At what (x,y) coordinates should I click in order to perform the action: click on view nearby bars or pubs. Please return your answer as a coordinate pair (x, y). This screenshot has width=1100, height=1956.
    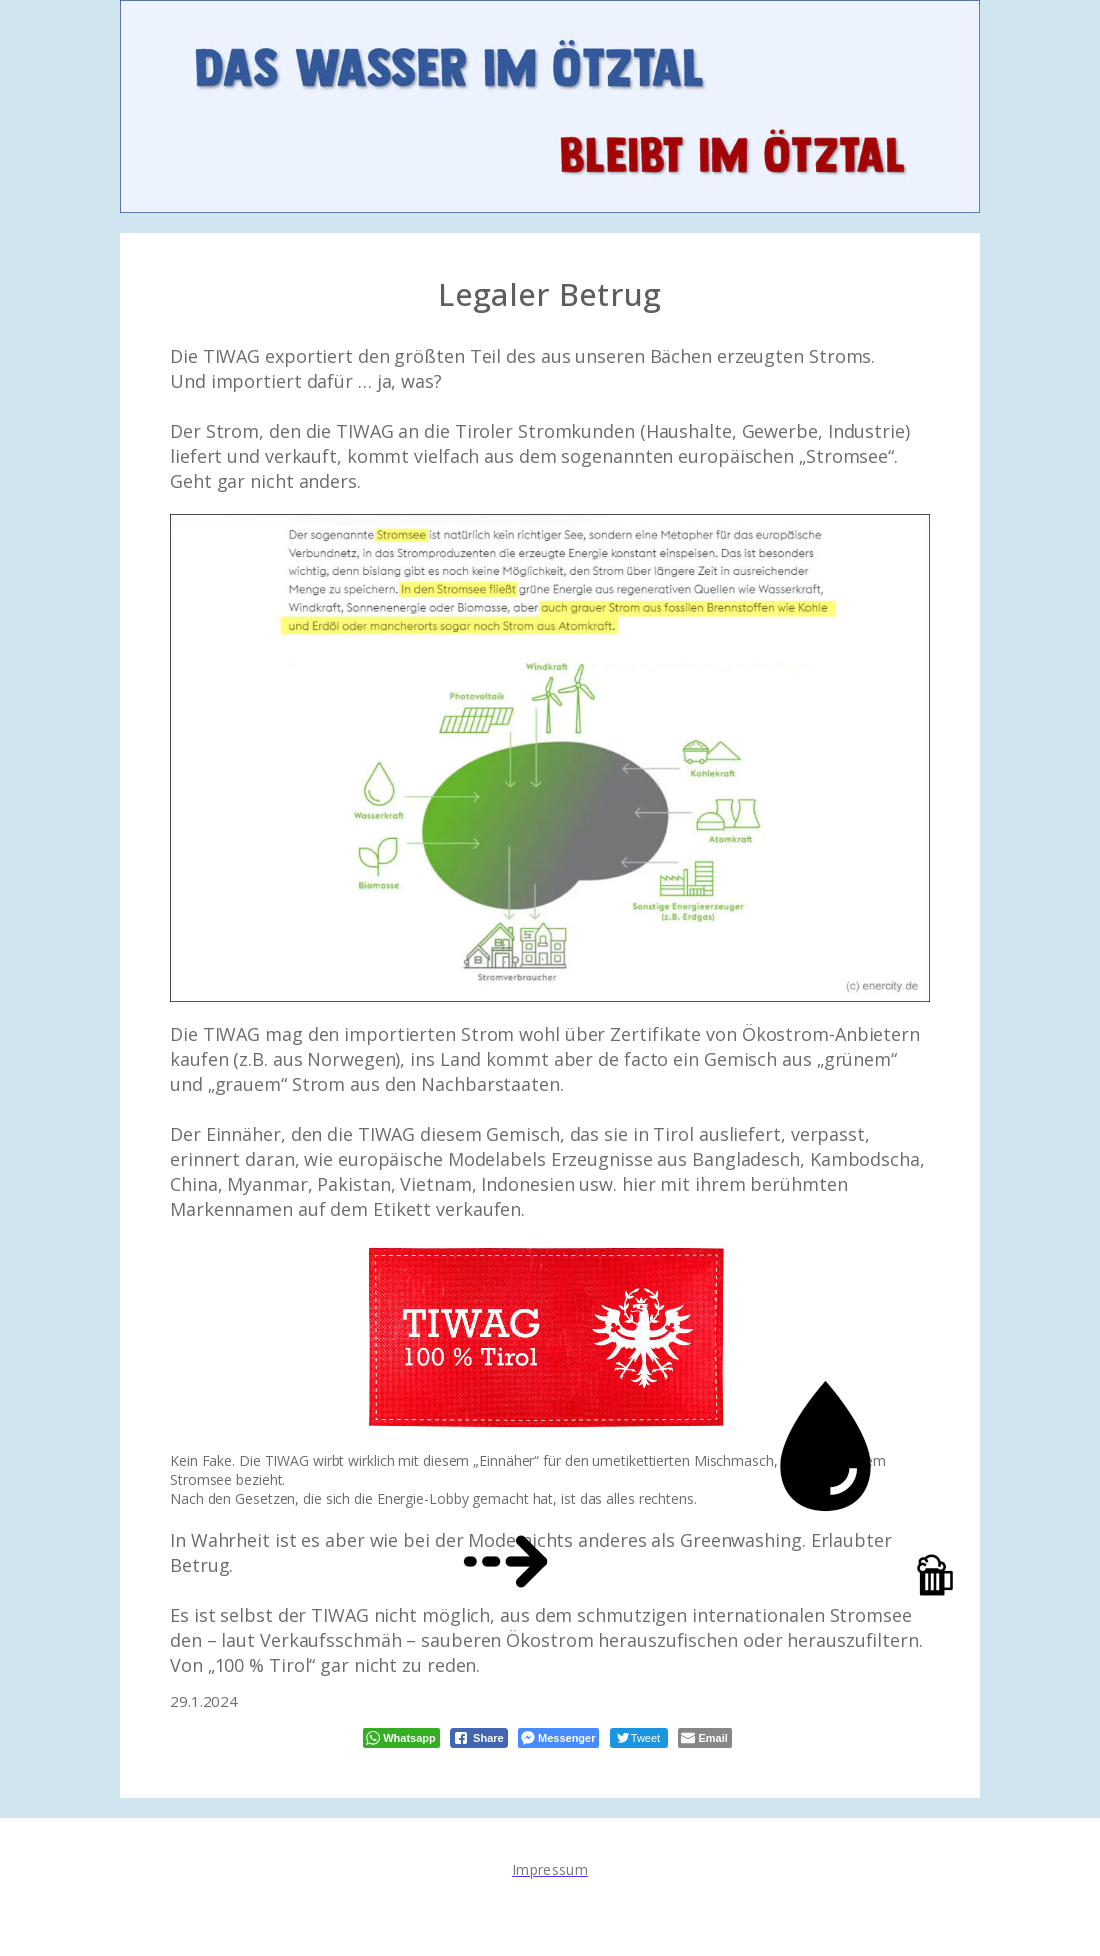
    Looking at the image, I should click on (935, 1575).